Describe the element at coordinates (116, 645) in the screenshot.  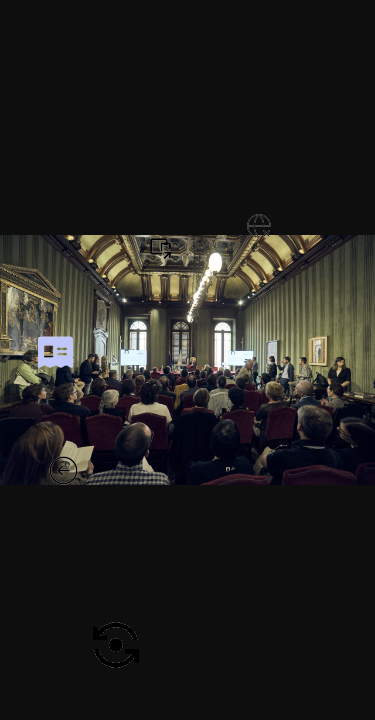
I see `switch between front and rear camera` at that location.